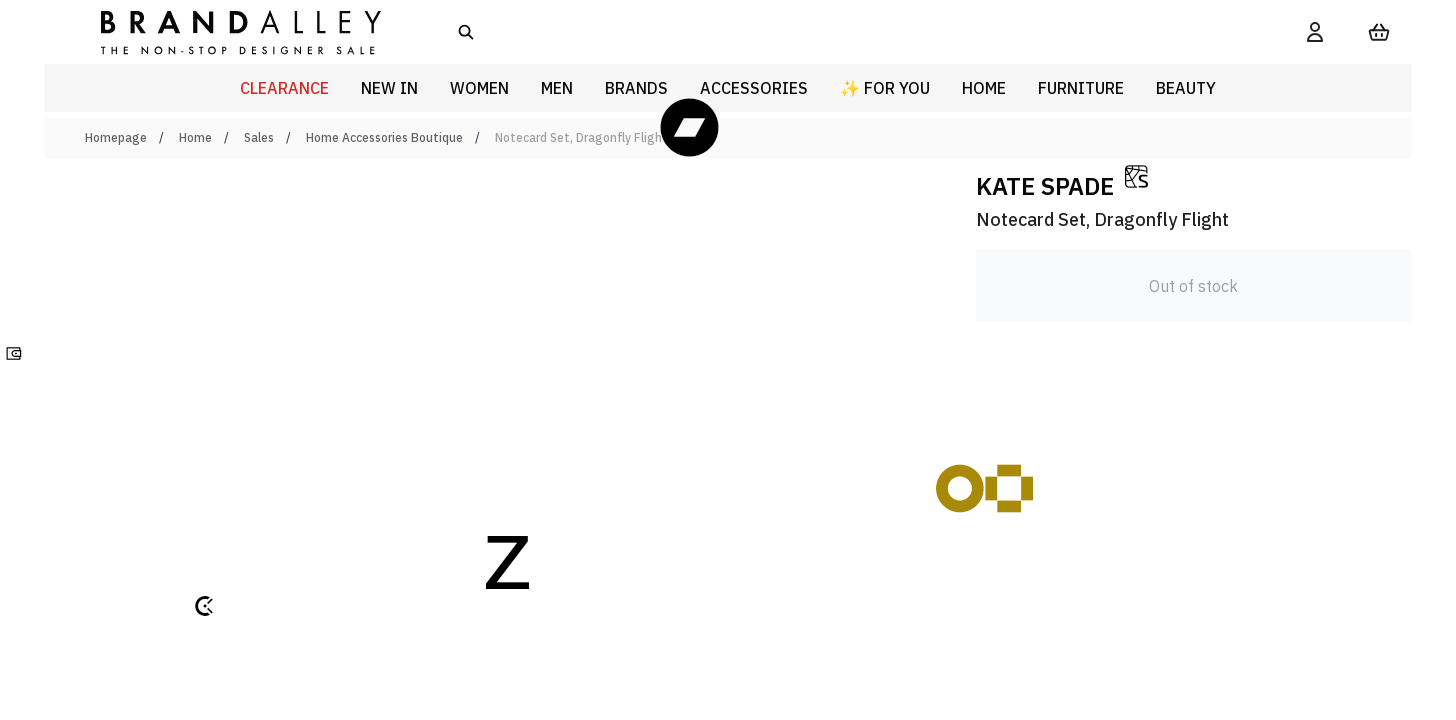 This screenshot has width=1456, height=720. Describe the element at coordinates (984, 488) in the screenshot. I see `open the Eight sleep tracking app` at that location.